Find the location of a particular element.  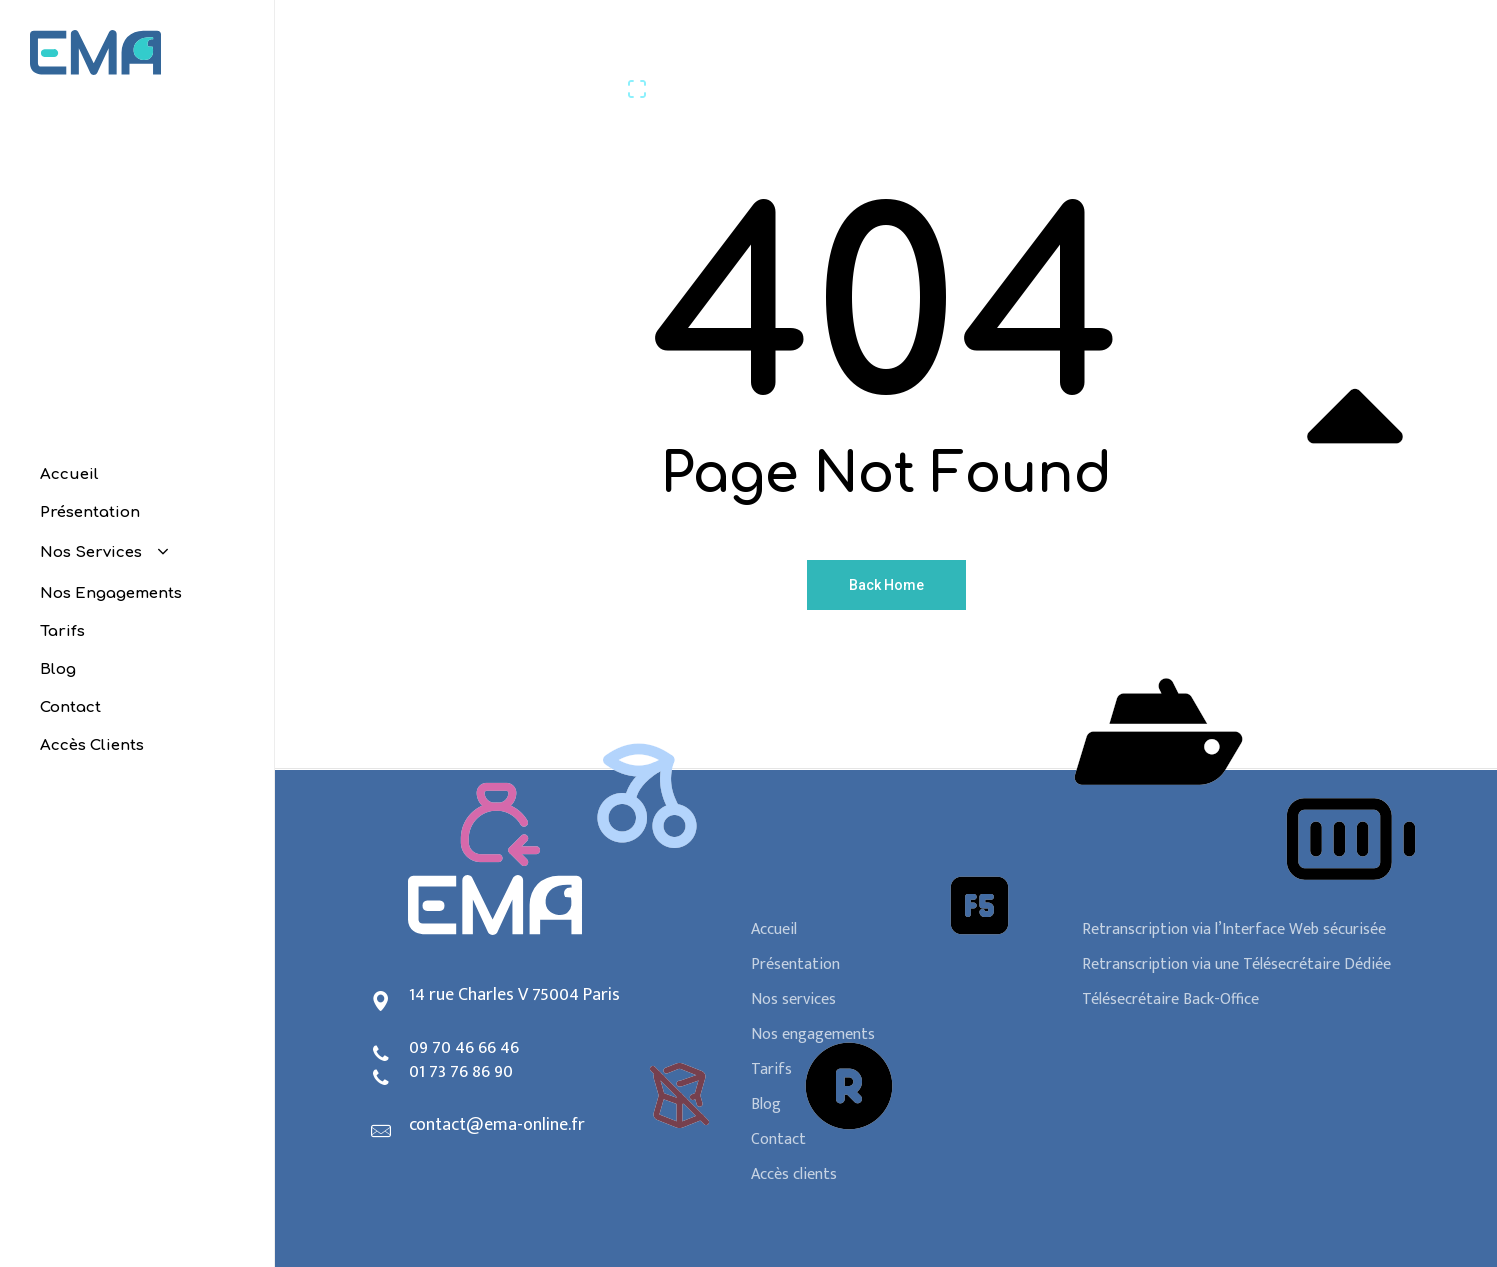

indicates registered trademark status is located at coordinates (849, 1086).